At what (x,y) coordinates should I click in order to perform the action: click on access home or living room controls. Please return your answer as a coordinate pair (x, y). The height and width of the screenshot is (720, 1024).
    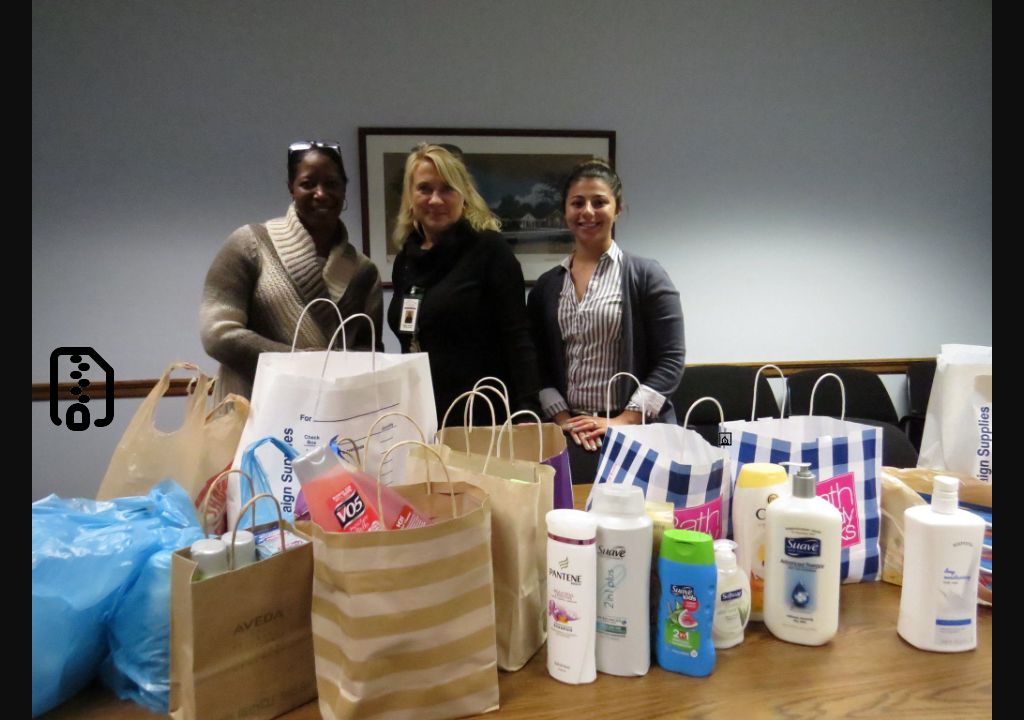
    Looking at the image, I should click on (725, 439).